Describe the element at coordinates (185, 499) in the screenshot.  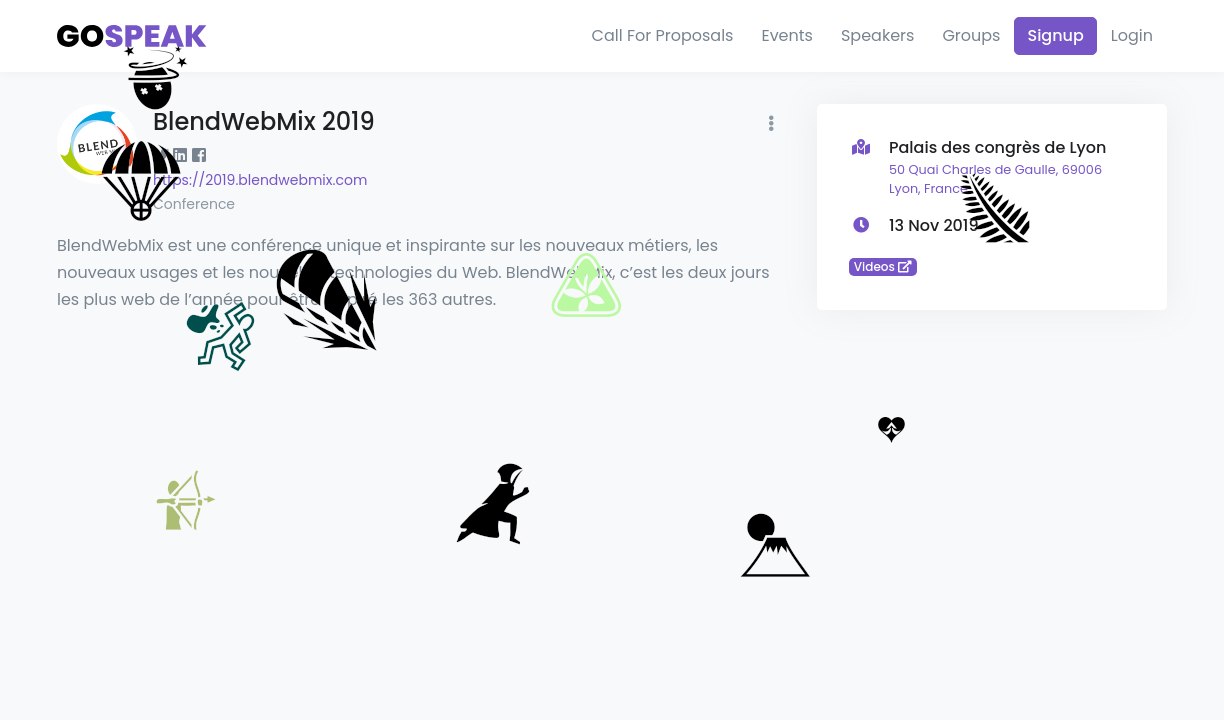
I see `select archer class or character` at that location.